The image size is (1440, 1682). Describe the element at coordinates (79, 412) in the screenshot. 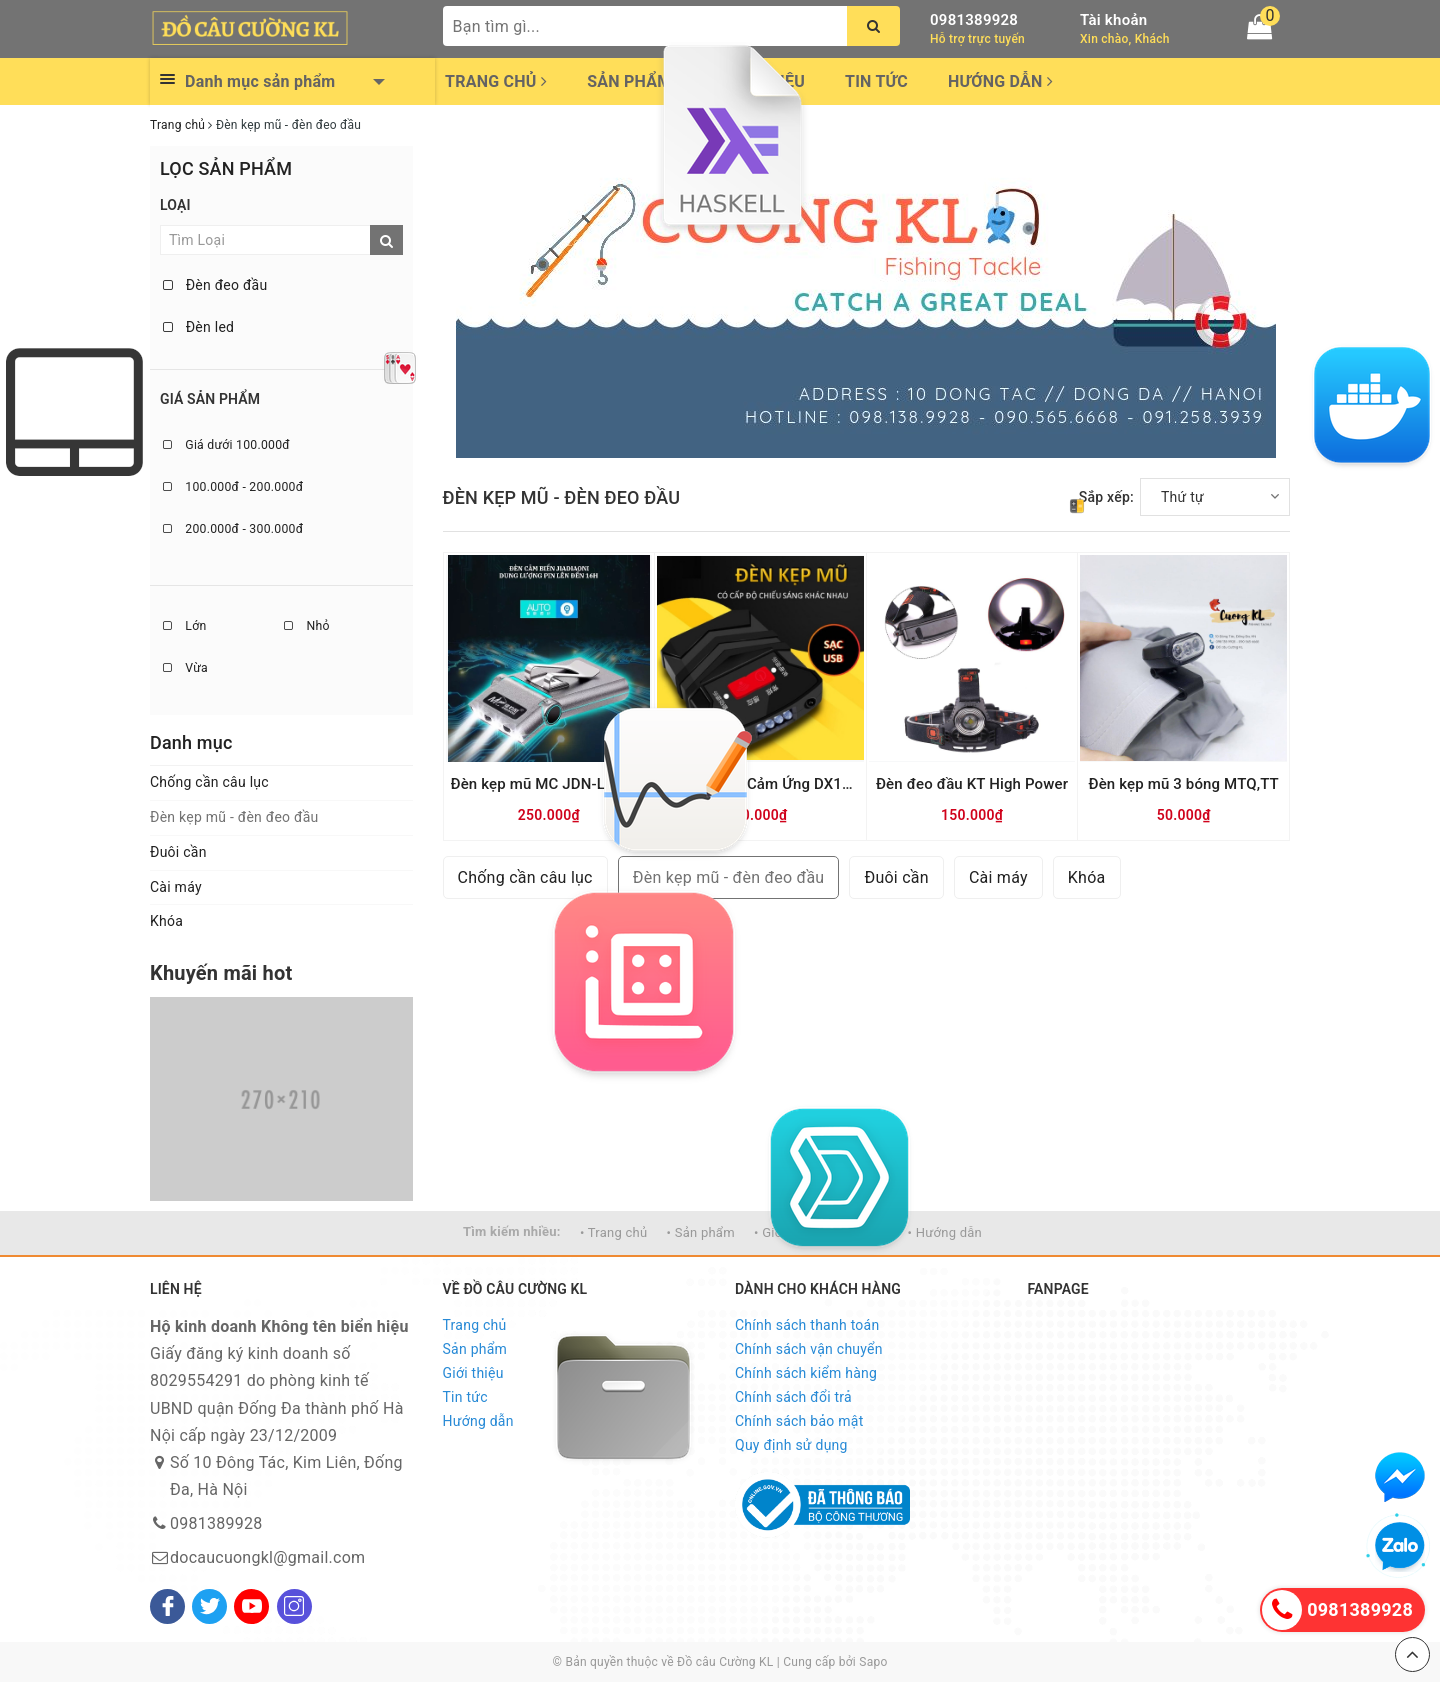

I see `touchpad or trackpad input device` at that location.